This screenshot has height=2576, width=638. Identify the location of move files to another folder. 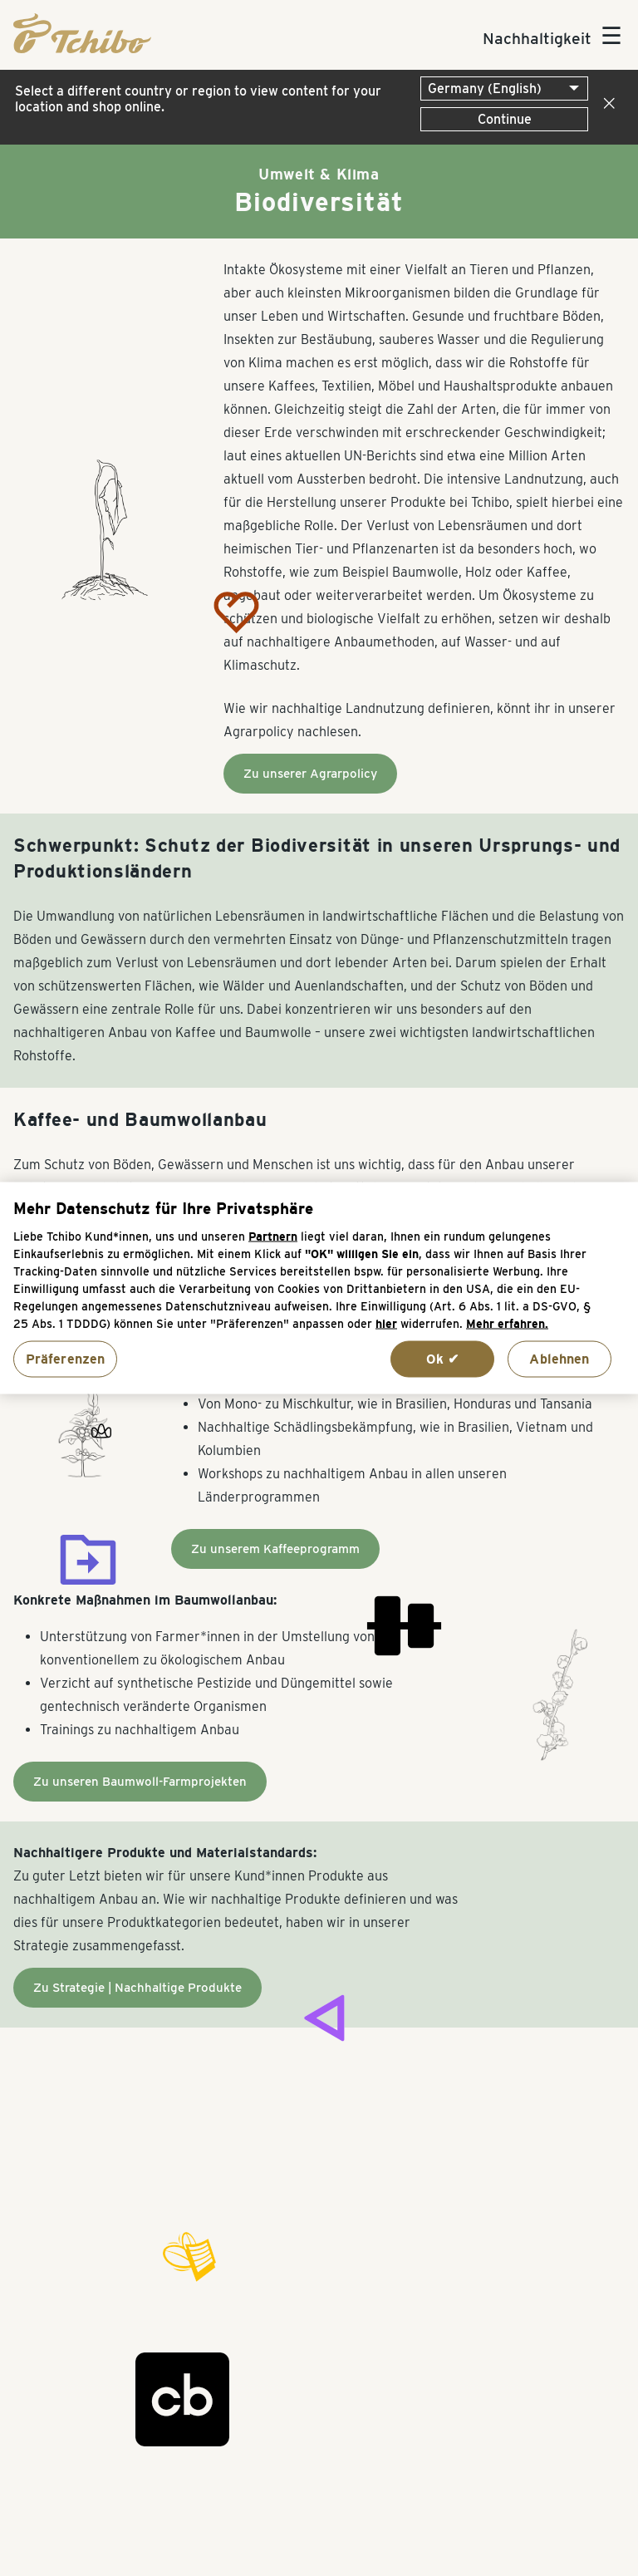
(88, 1560).